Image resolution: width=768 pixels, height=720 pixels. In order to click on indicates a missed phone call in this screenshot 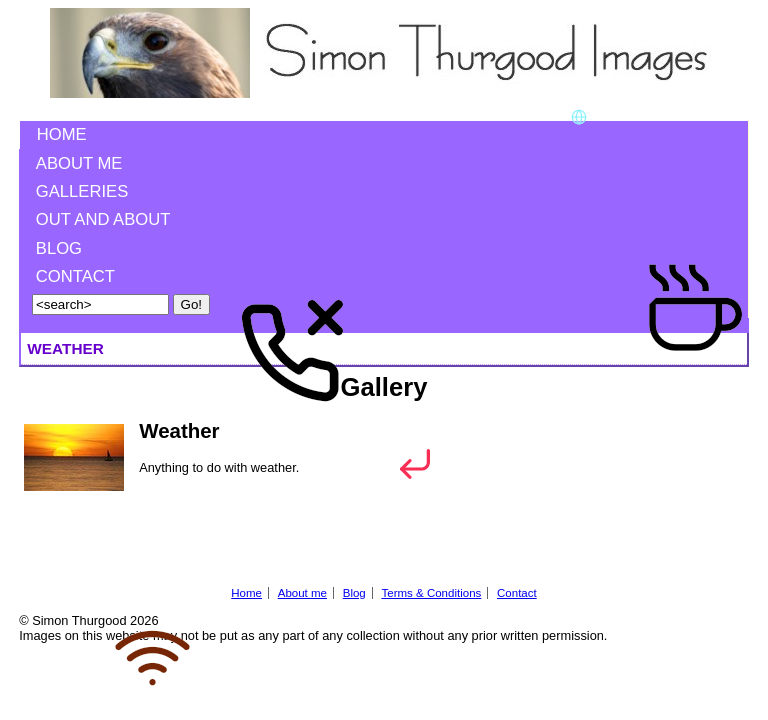, I will do `click(290, 353)`.